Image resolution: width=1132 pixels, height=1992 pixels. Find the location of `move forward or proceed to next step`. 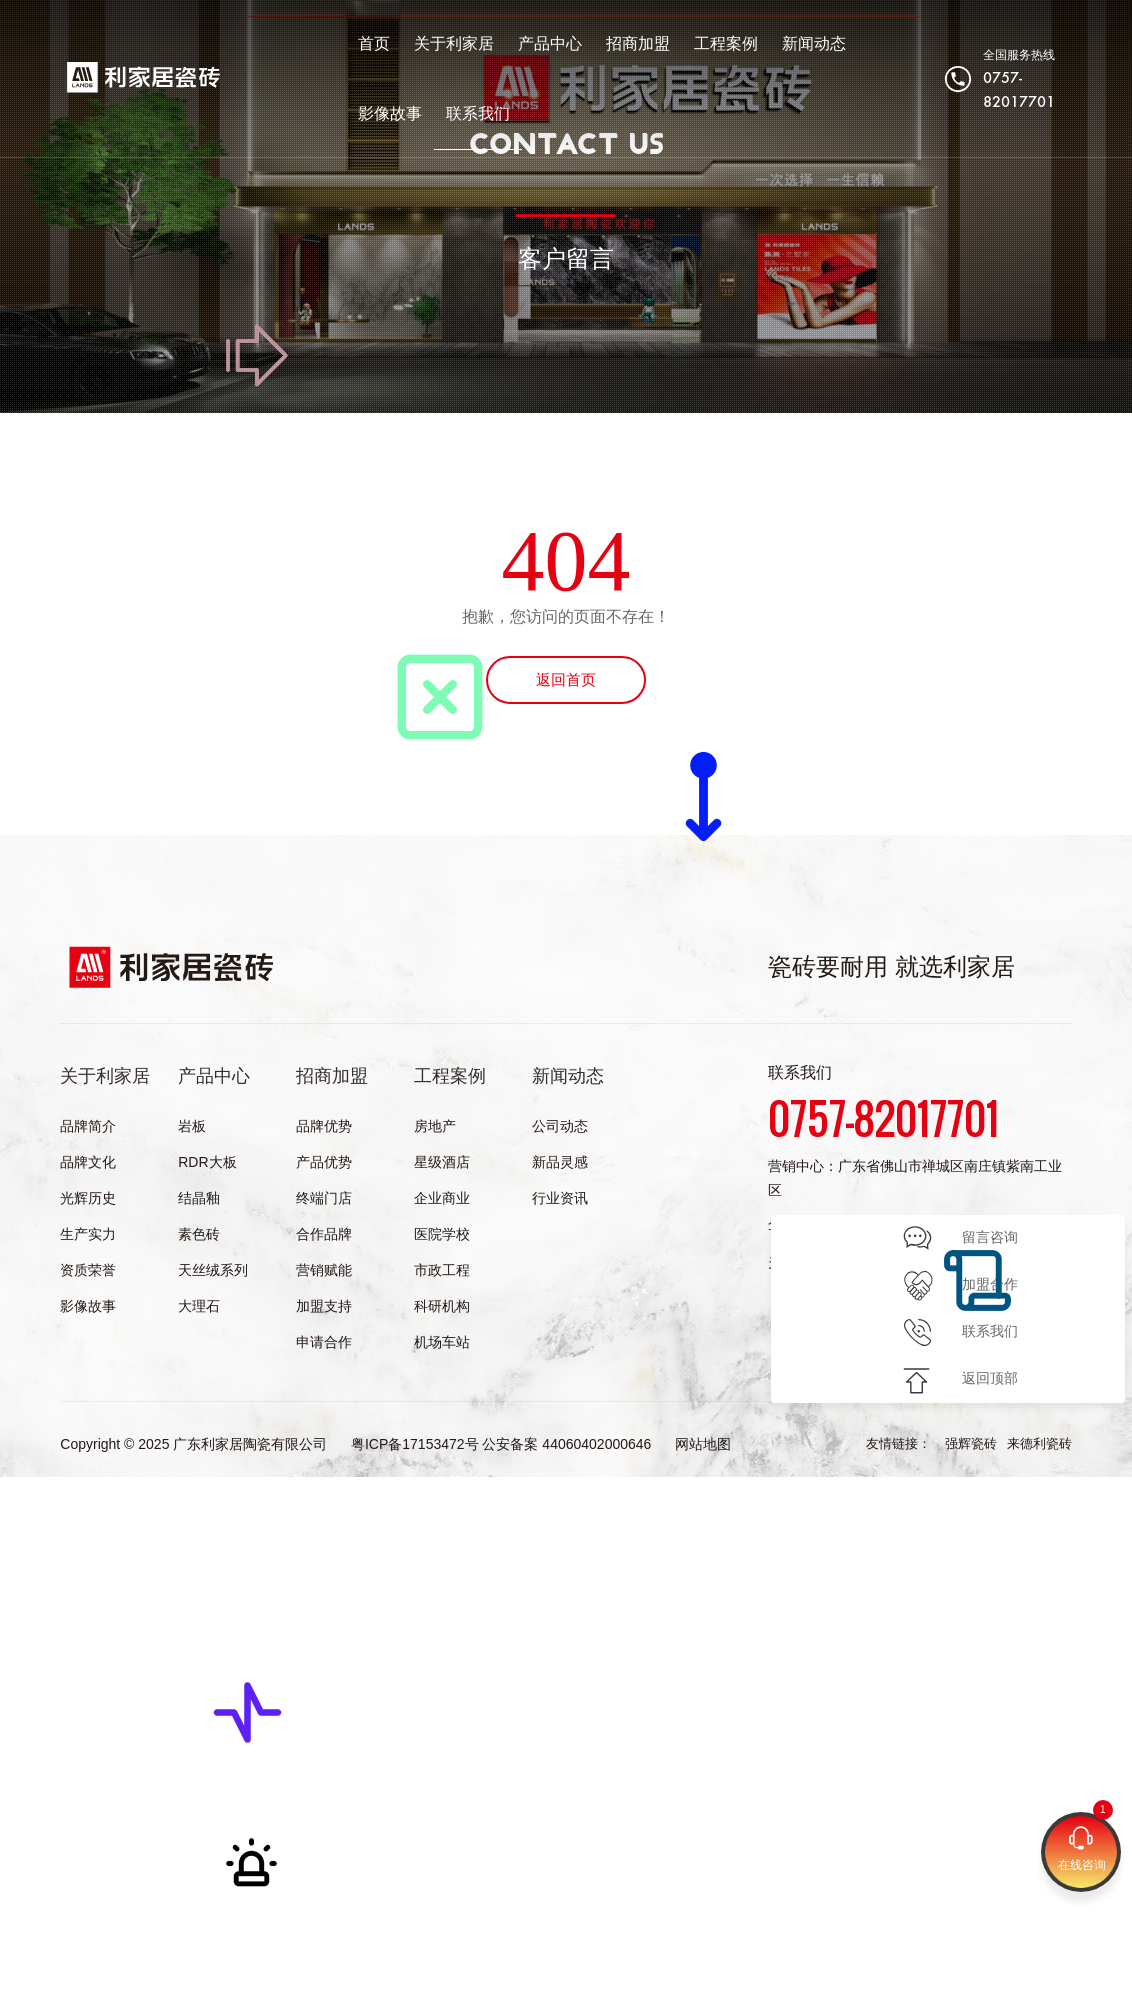

move forward or proceed to next step is located at coordinates (254, 355).